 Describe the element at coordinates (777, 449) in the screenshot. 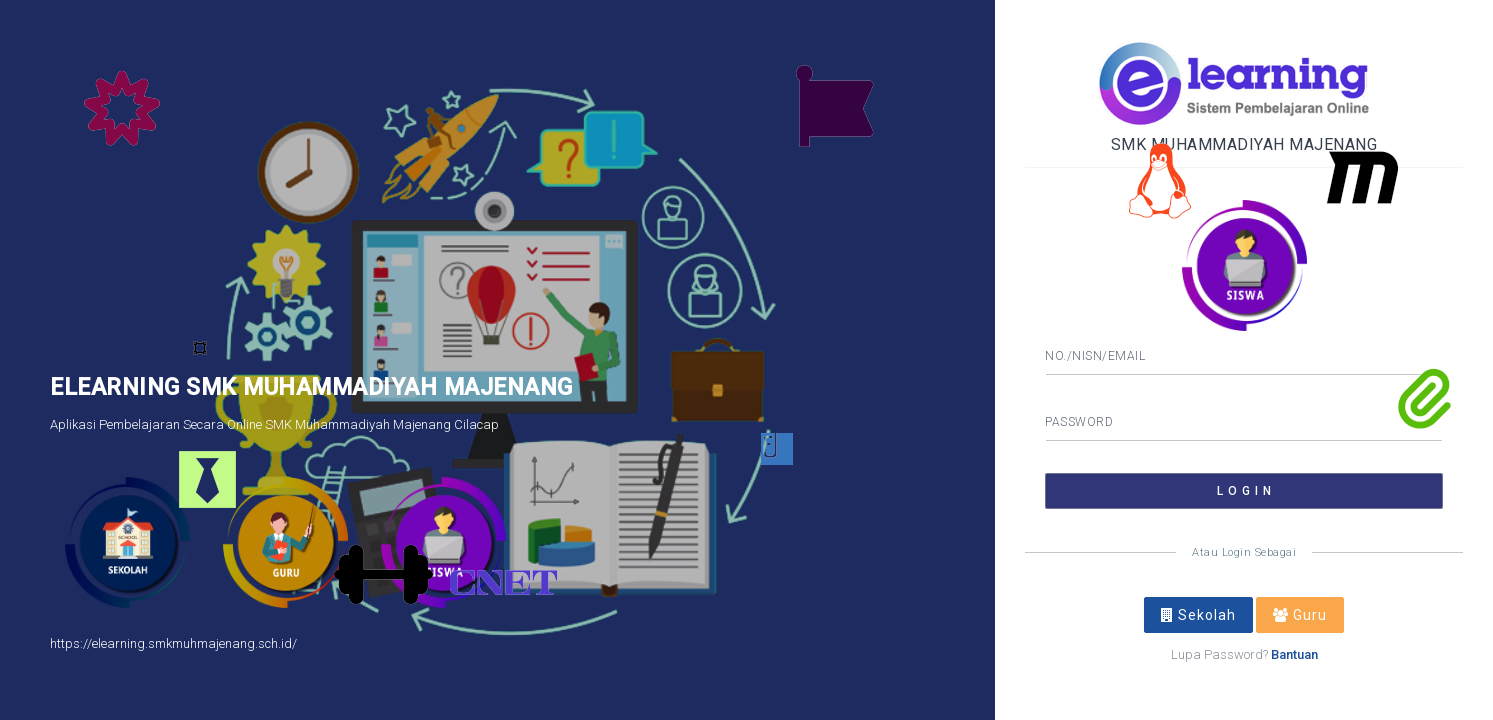

I see `open the Fyle expense management app` at that location.